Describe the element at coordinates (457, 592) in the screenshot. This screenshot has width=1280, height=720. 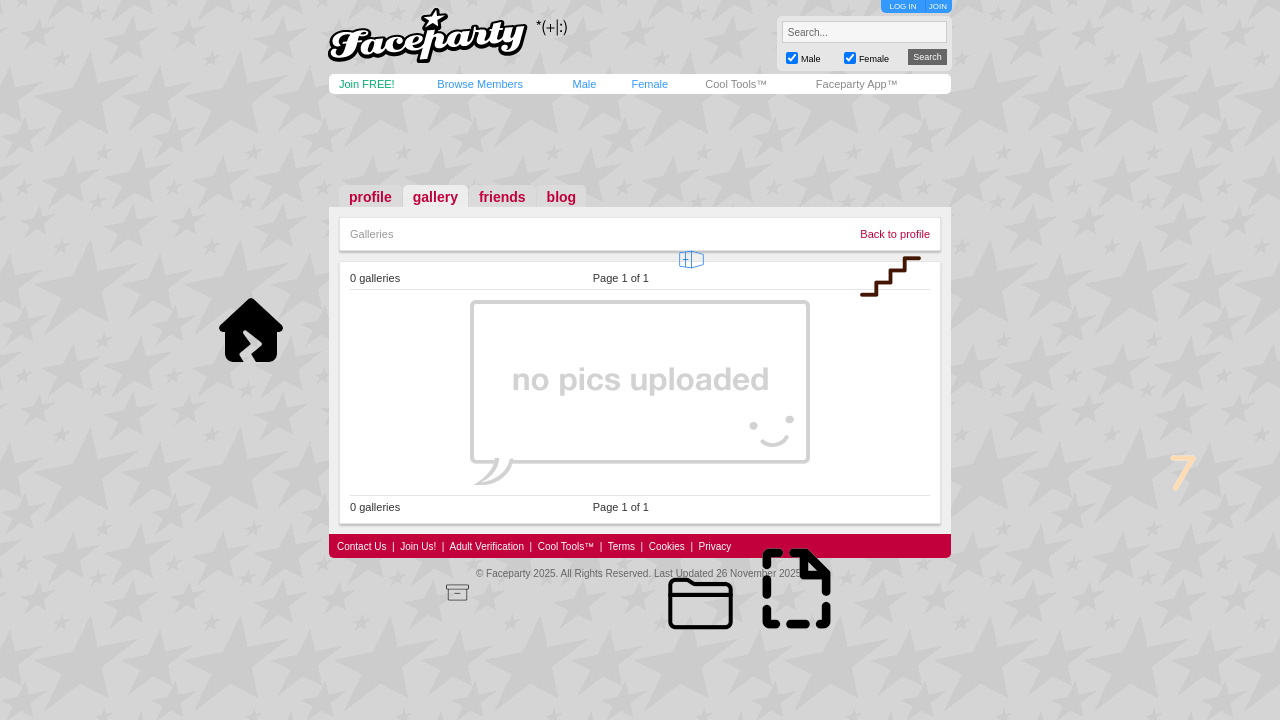
I see `archive an item or conversation` at that location.